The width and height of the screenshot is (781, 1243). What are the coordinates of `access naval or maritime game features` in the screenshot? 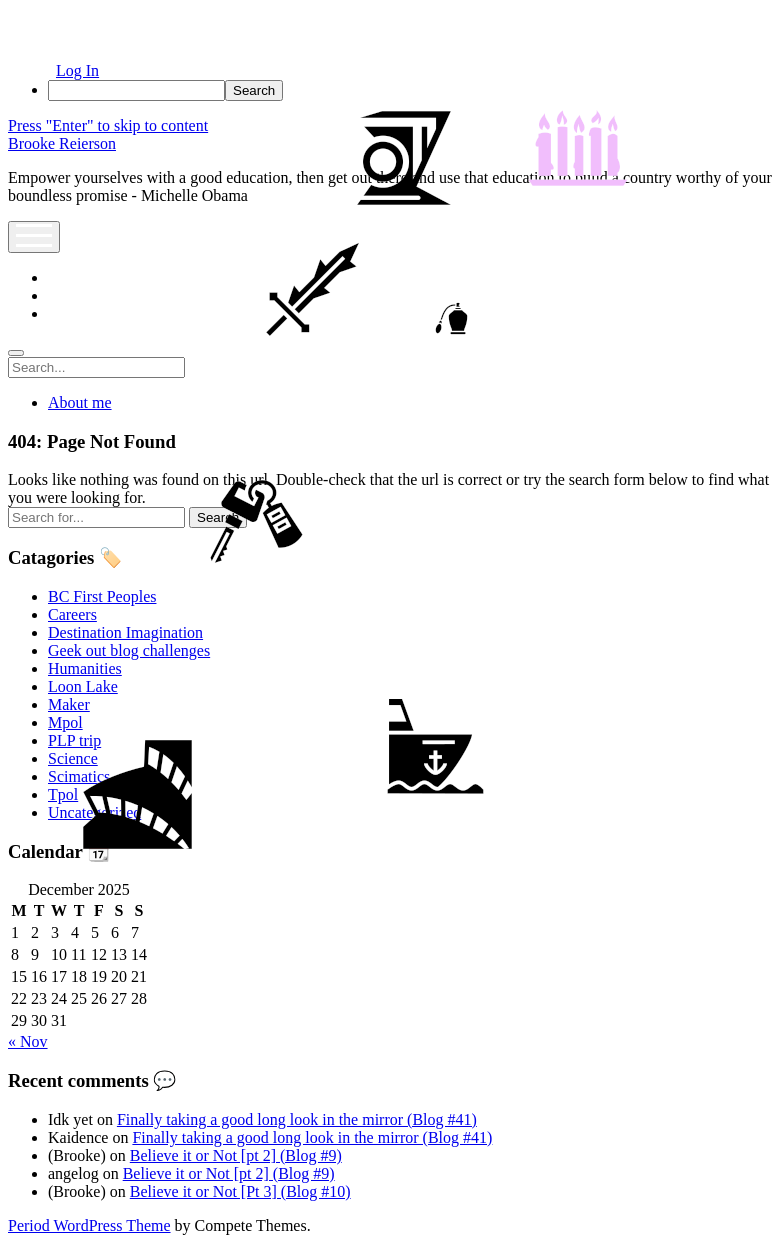 It's located at (435, 745).